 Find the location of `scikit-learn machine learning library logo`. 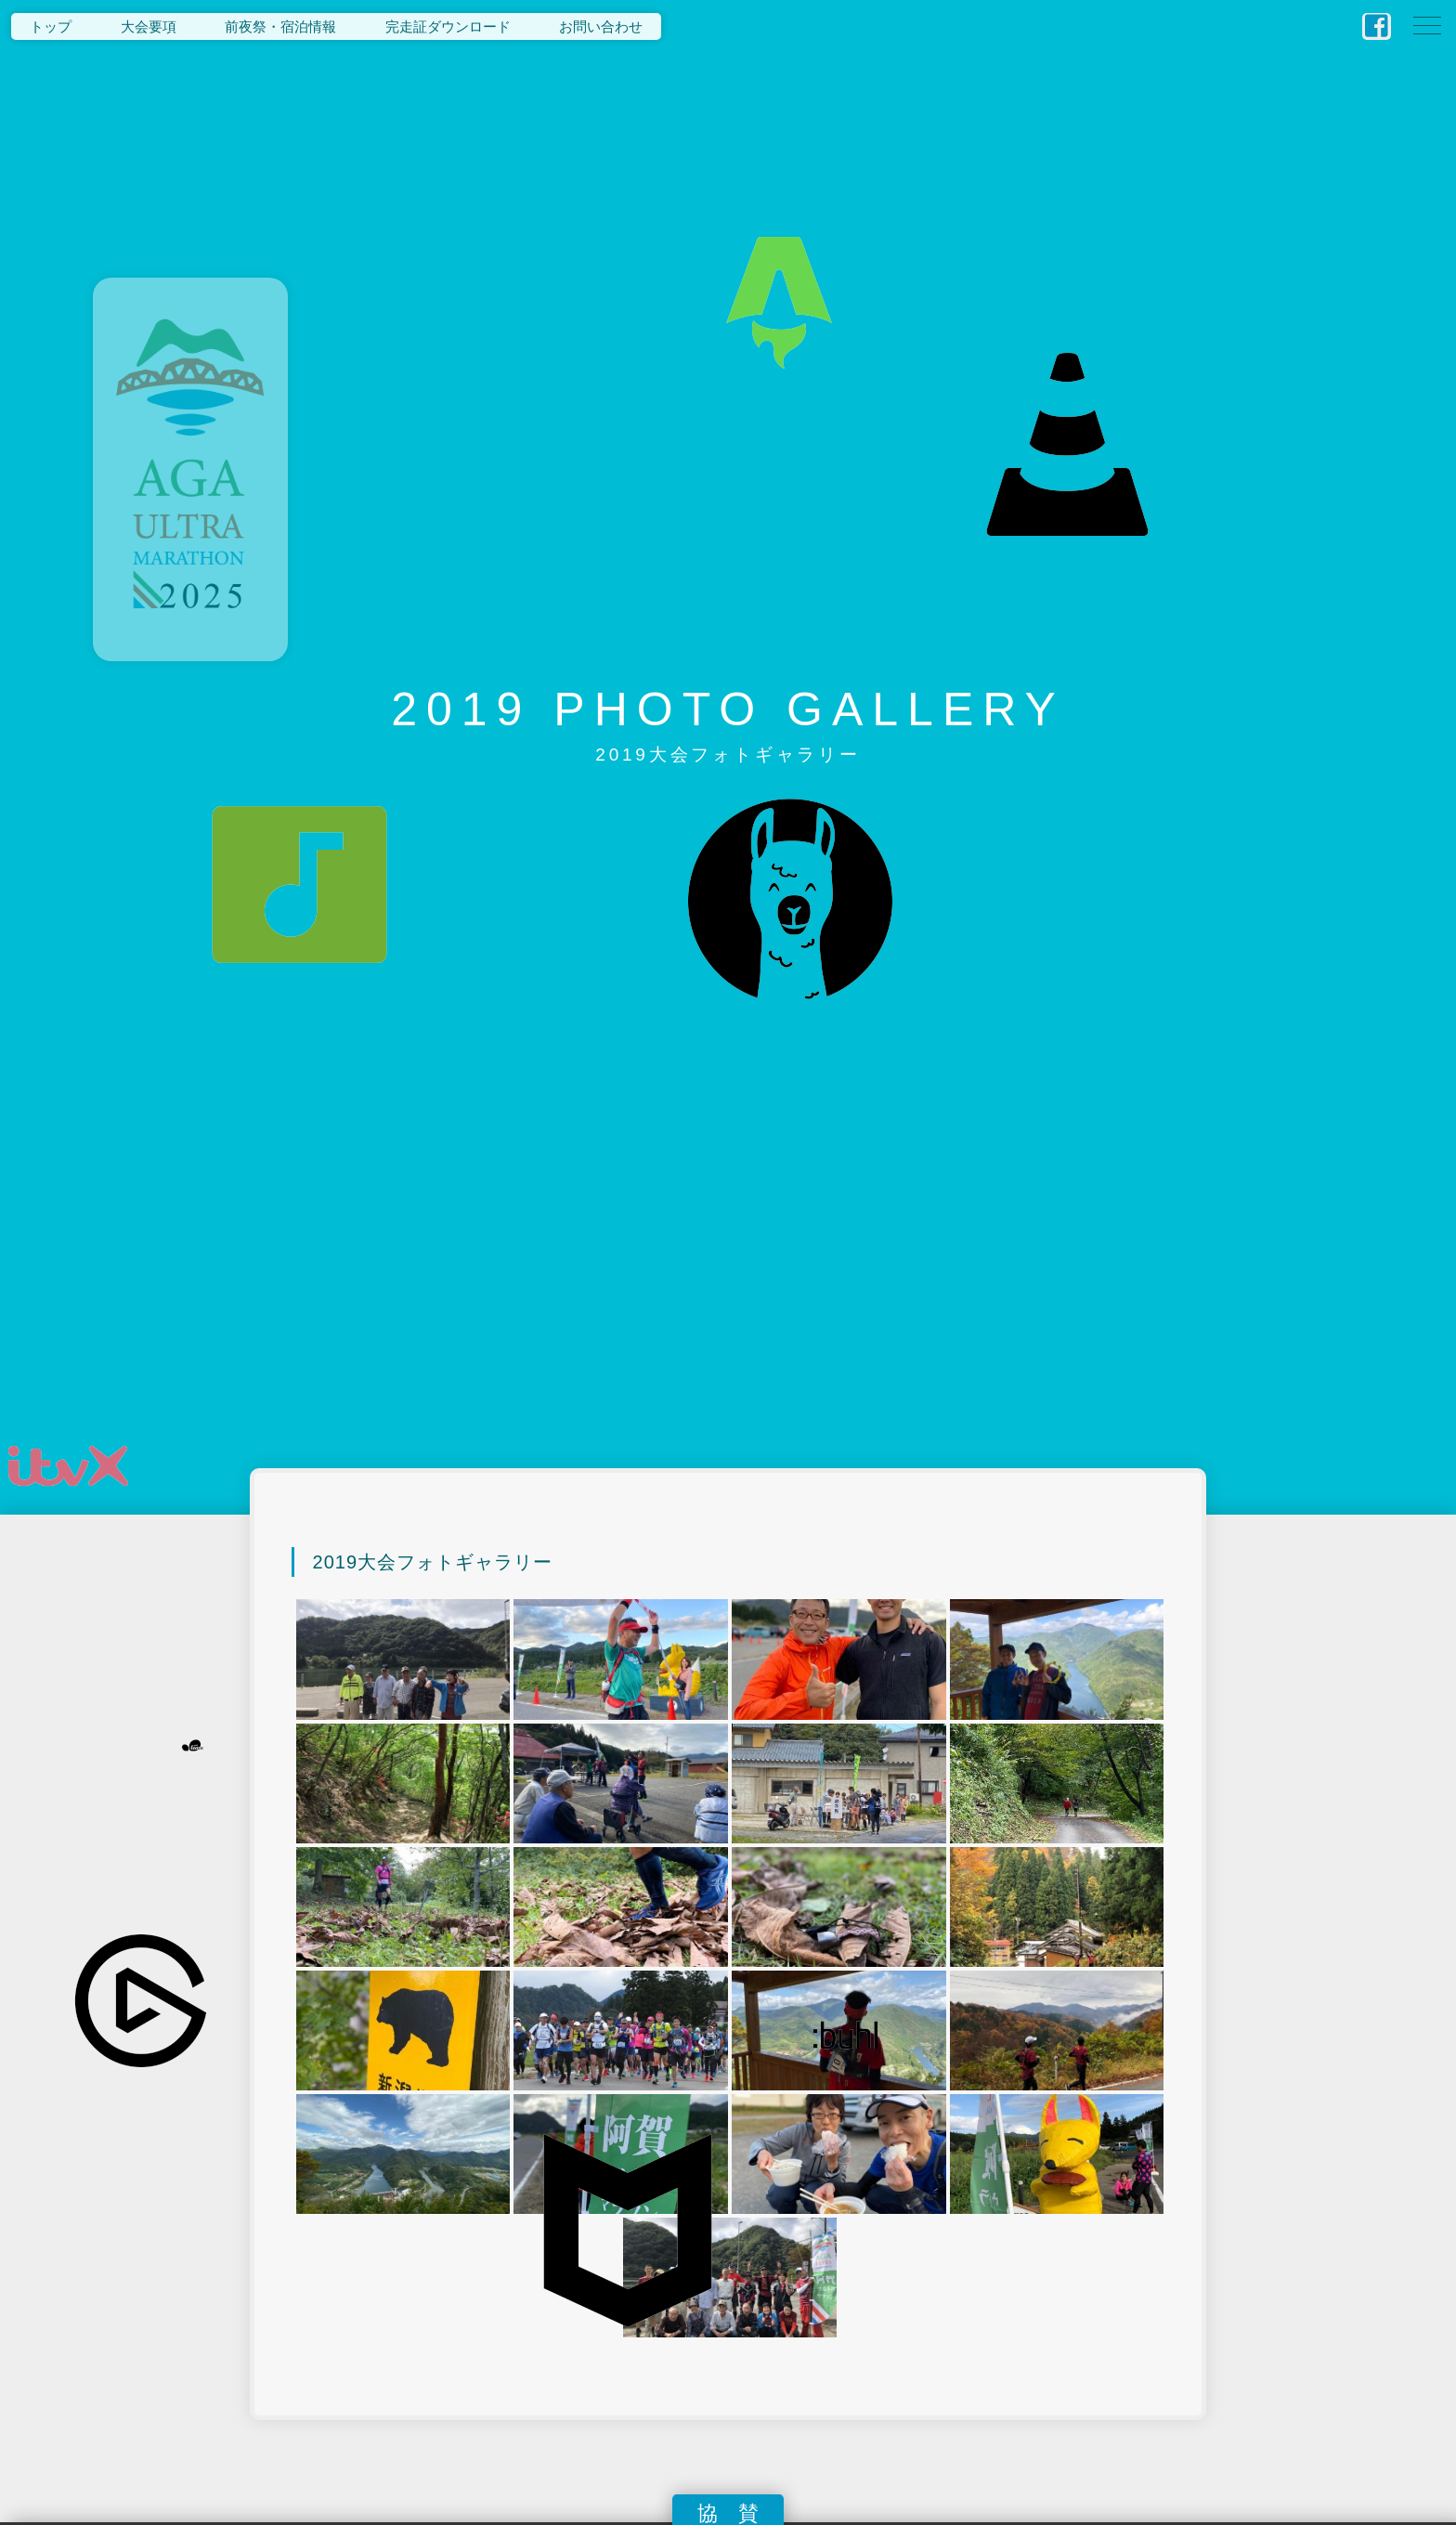

scikit-learn machine learning library logo is located at coordinates (192, 1745).